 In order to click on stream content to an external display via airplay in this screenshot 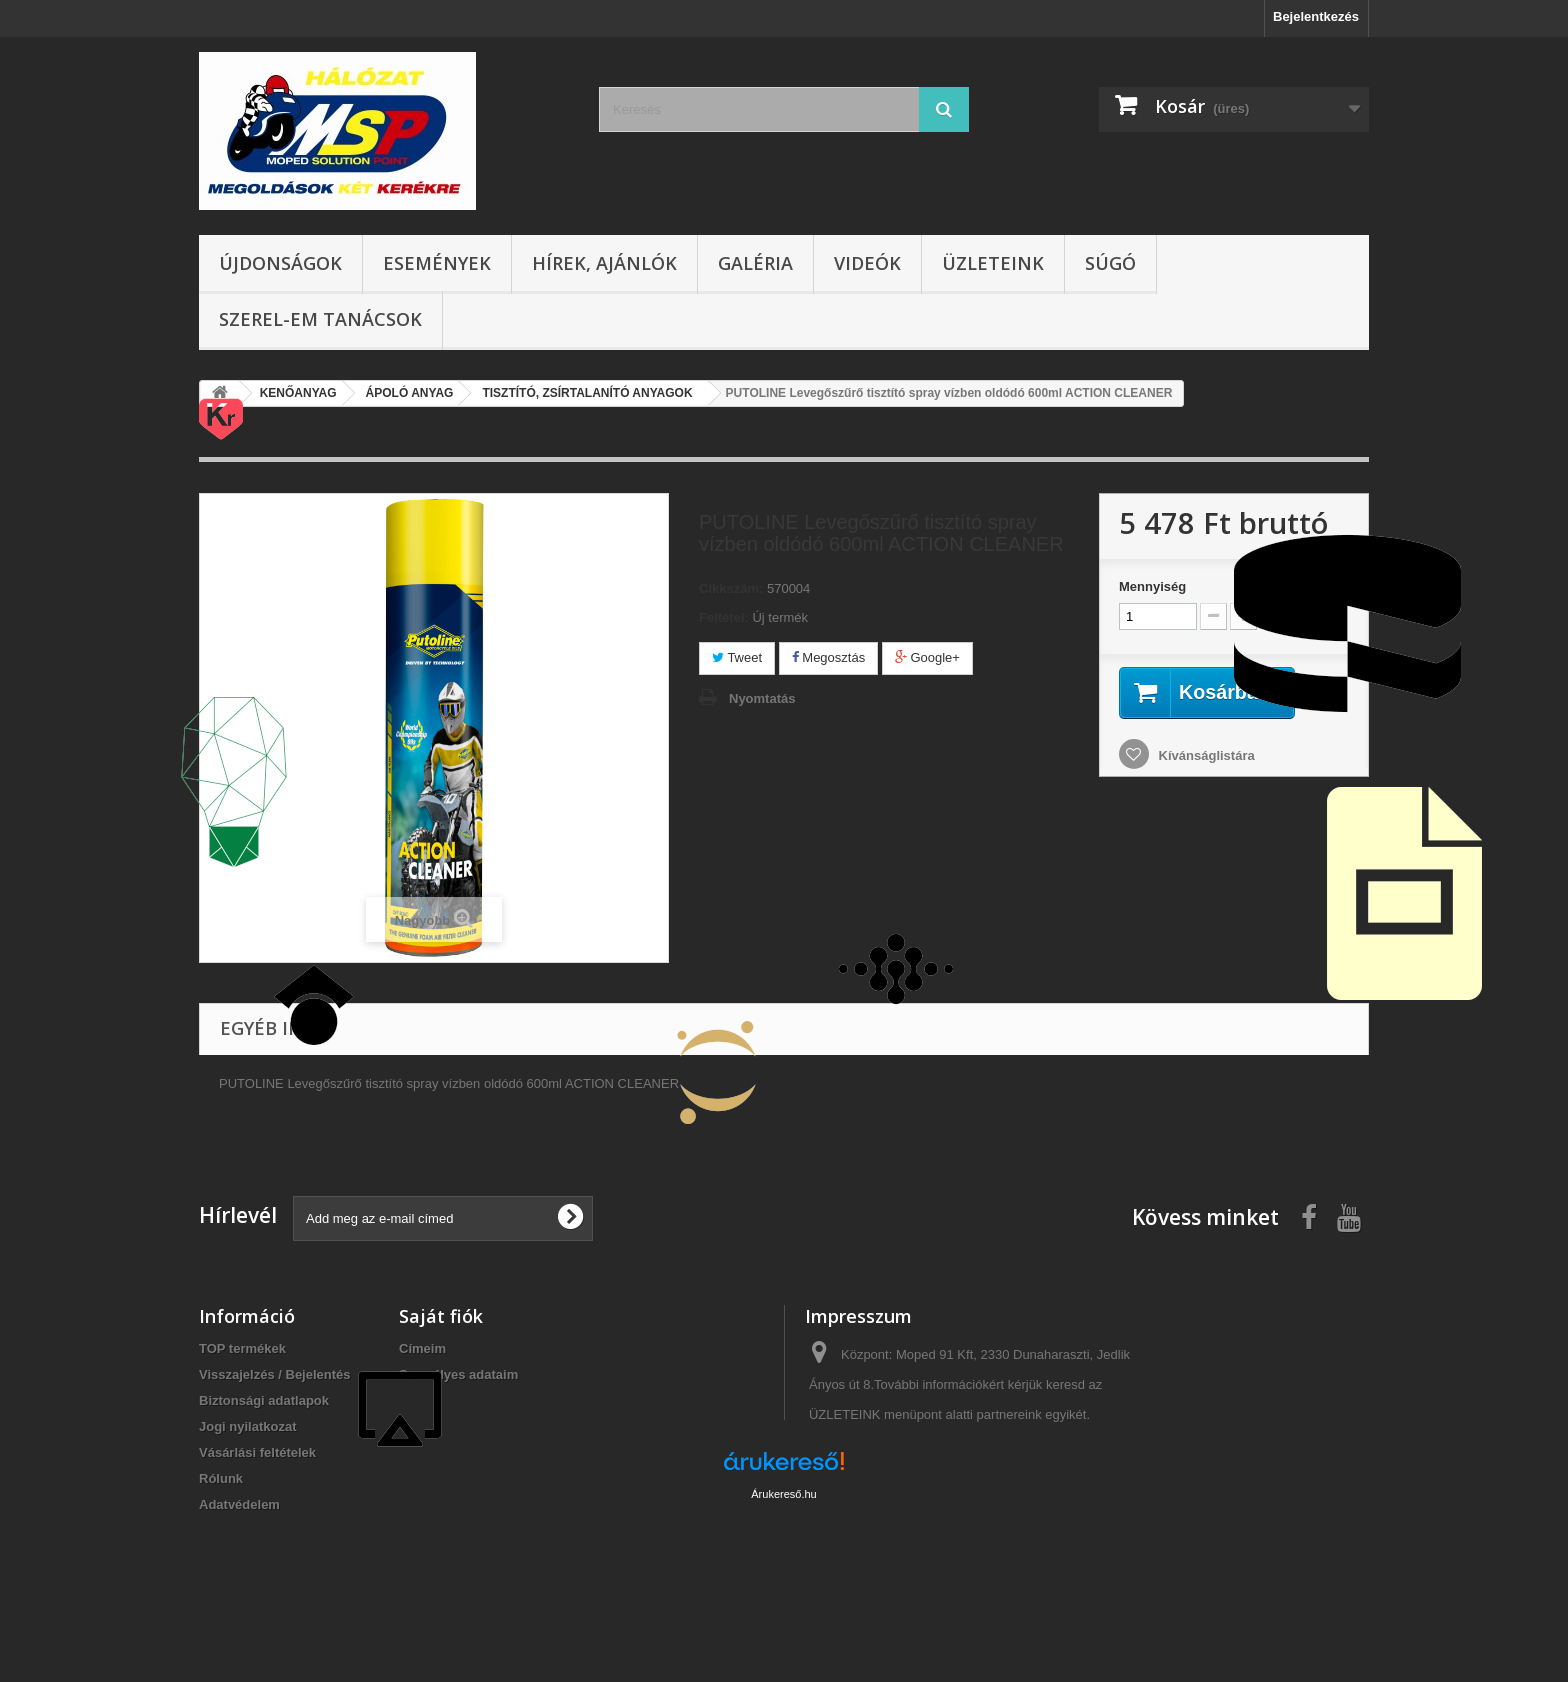, I will do `click(400, 1409)`.